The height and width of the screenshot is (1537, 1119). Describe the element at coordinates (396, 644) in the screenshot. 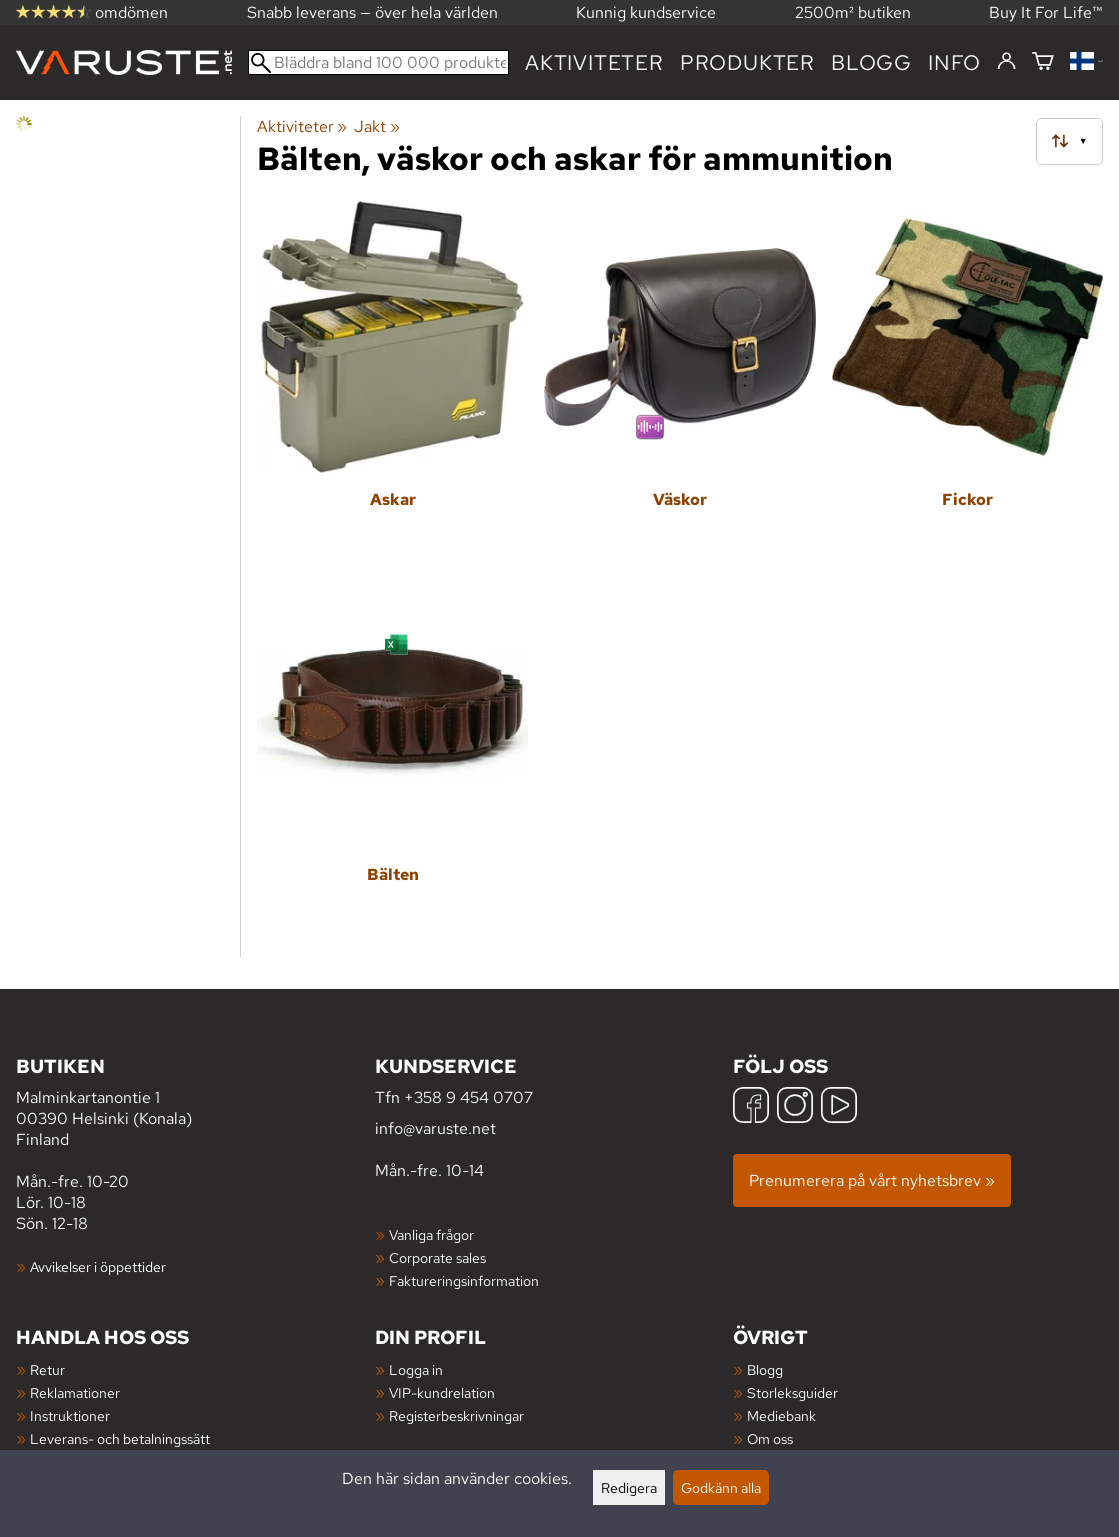

I see `open Microsoft Excel` at that location.